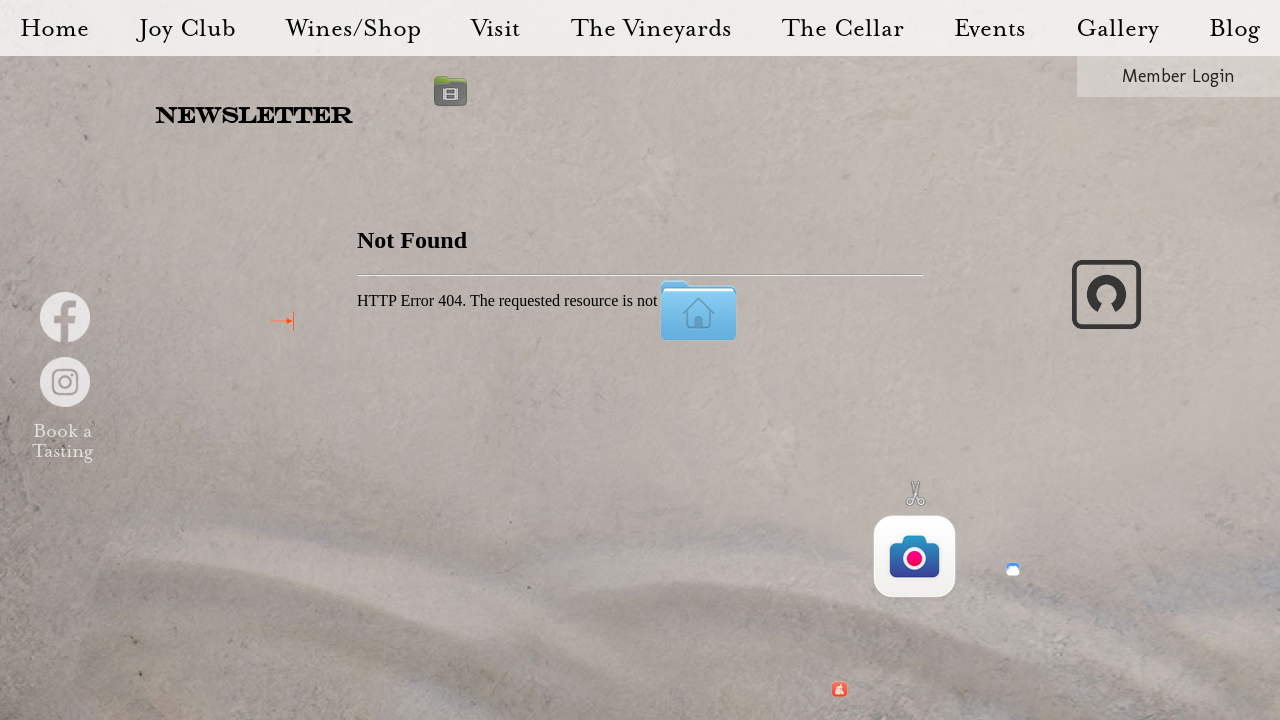  I want to click on open your videos folder, so click(450, 90).